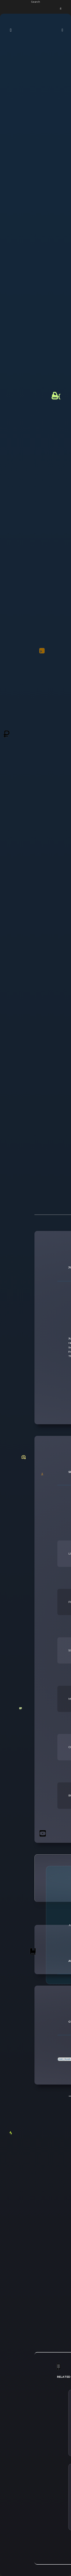 This screenshot has height=2576, width=71. What do you see at coordinates (11, 2133) in the screenshot?
I see `open the Strava app` at bounding box center [11, 2133].